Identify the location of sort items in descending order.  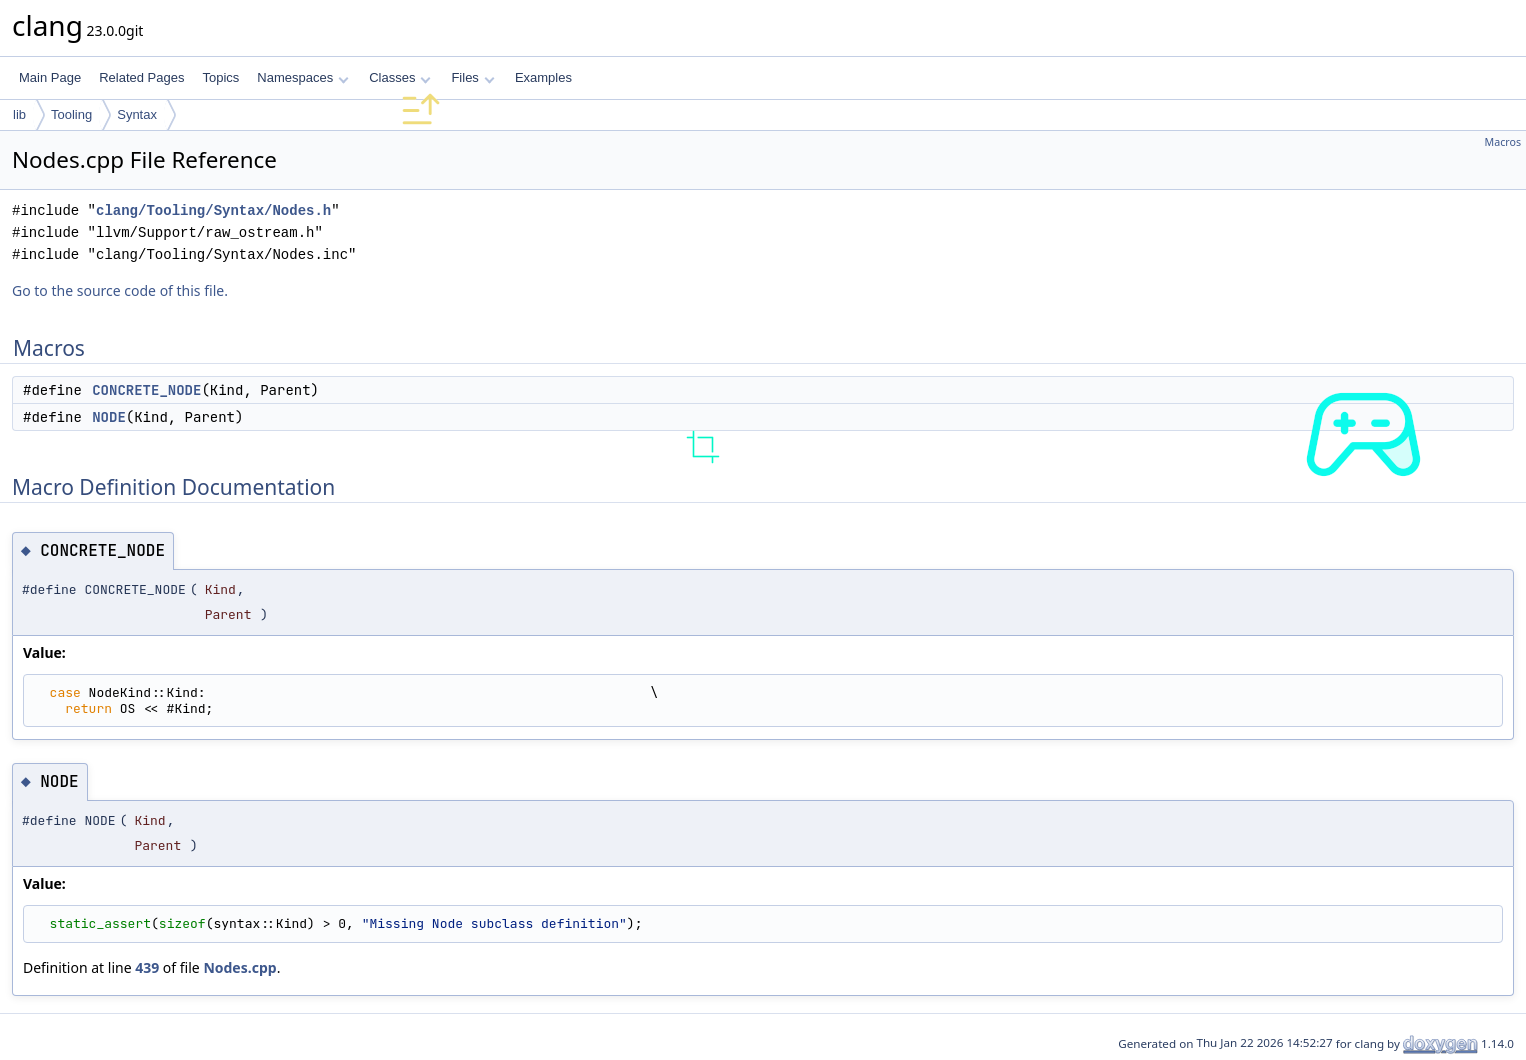
(419, 110).